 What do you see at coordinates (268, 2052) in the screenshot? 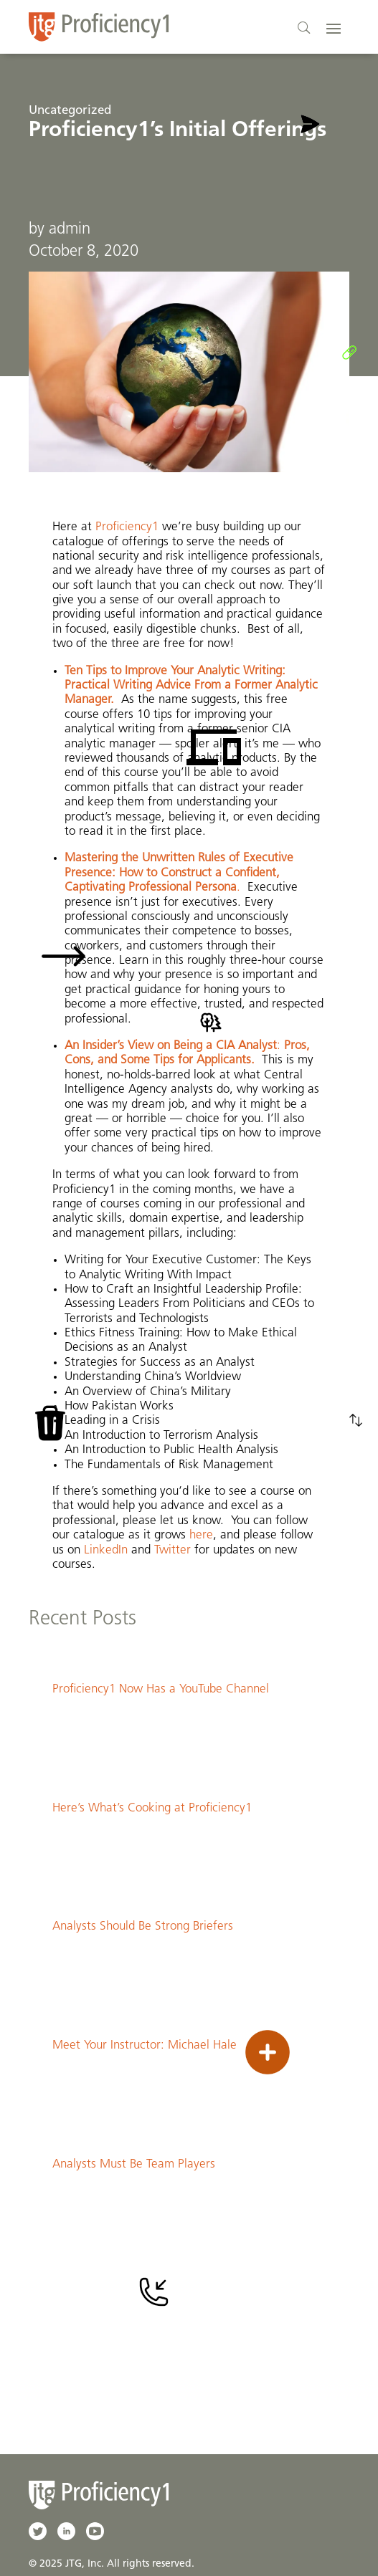
I see `add a new item` at bounding box center [268, 2052].